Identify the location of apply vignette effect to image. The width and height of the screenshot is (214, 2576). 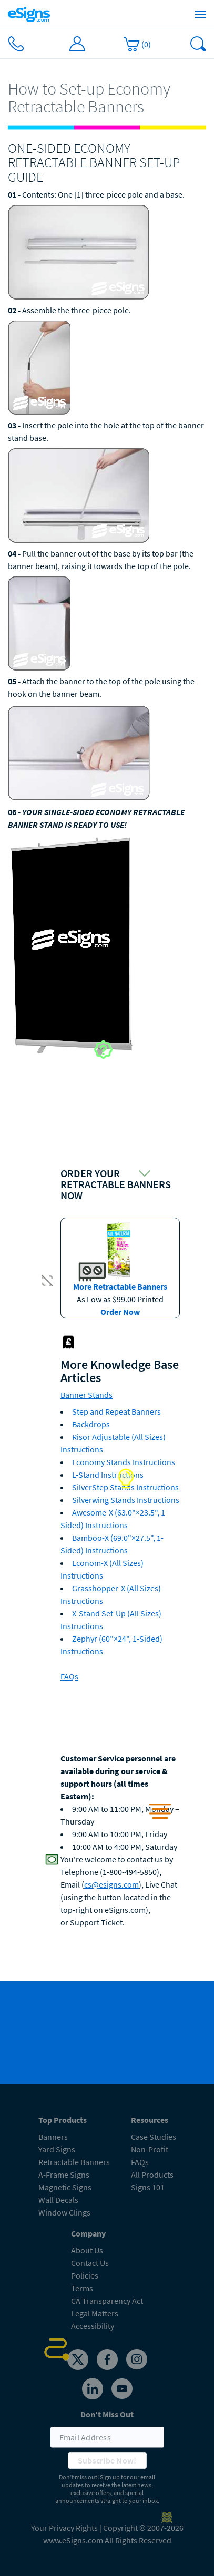
(52, 1859).